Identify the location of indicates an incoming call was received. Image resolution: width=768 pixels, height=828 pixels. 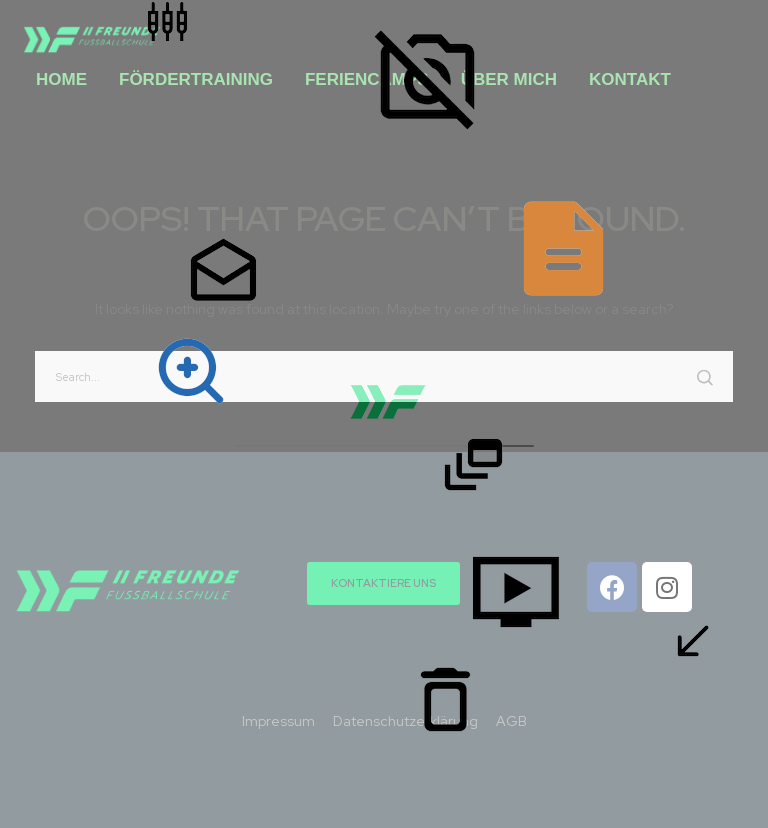
(692, 641).